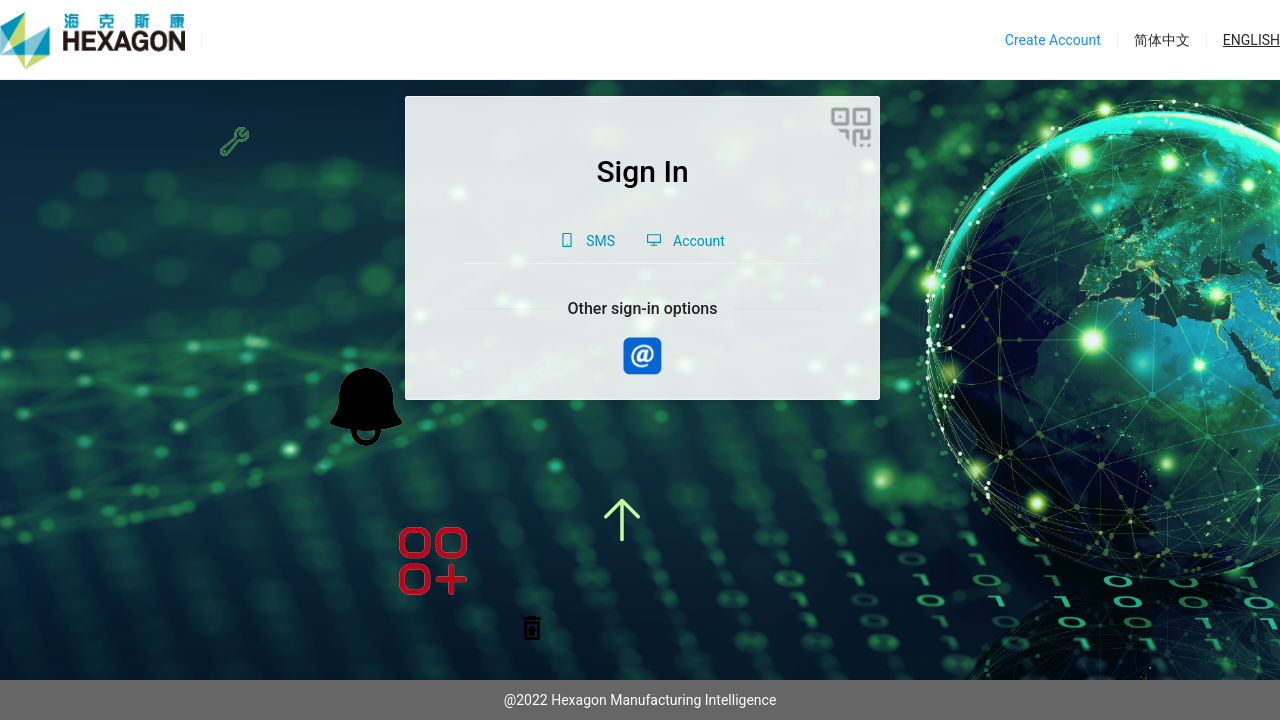  Describe the element at coordinates (366, 407) in the screenshot. I see `view notifications` at that location.